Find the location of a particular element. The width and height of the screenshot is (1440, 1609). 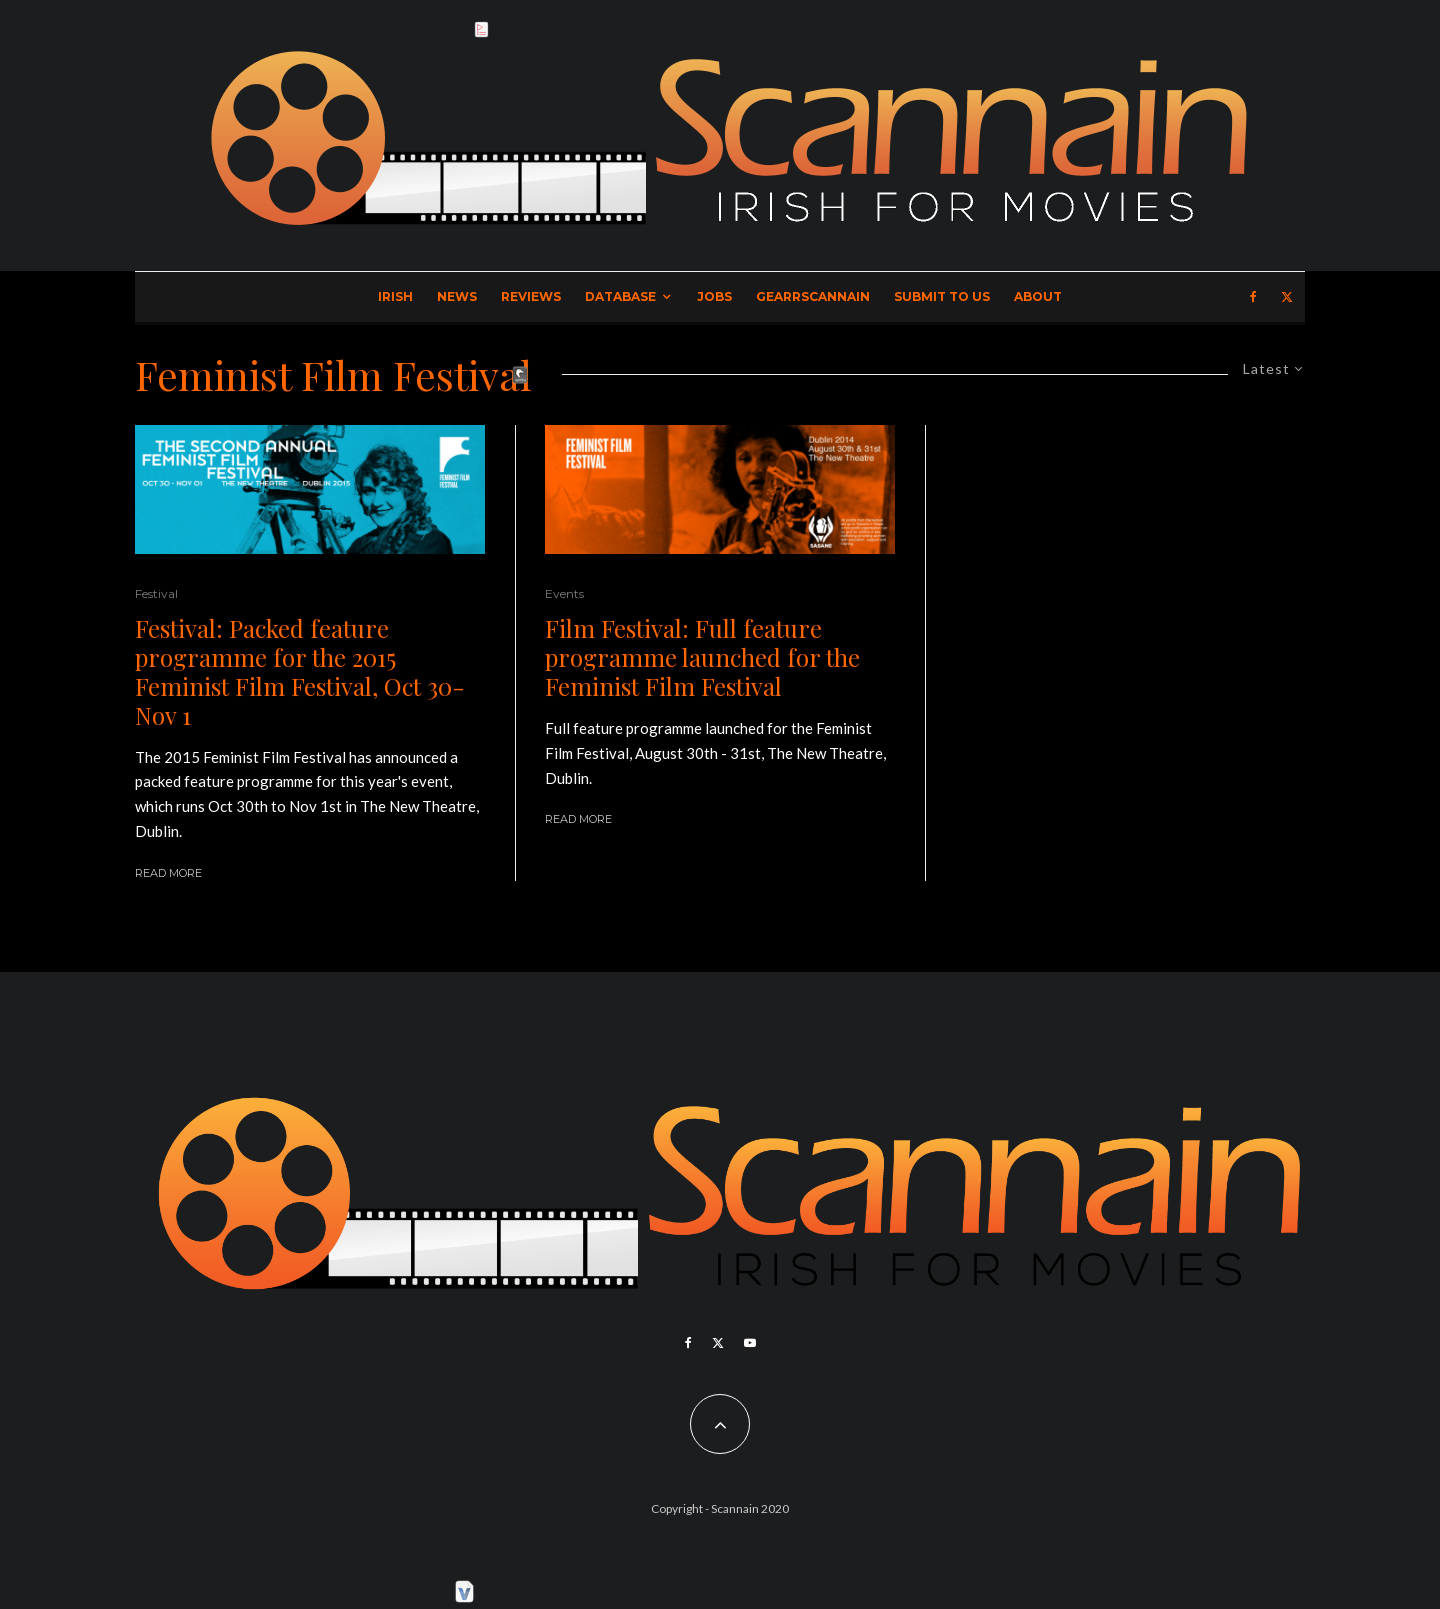

qemu virtual disk image file is located at coordinates (520, 375).